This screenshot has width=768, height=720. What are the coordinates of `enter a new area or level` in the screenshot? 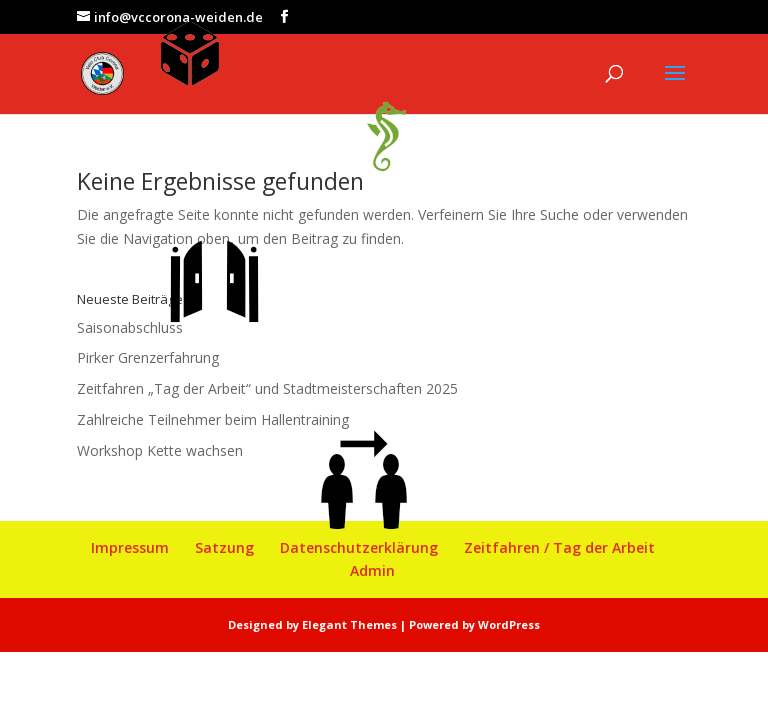 It's located at (214, 278).